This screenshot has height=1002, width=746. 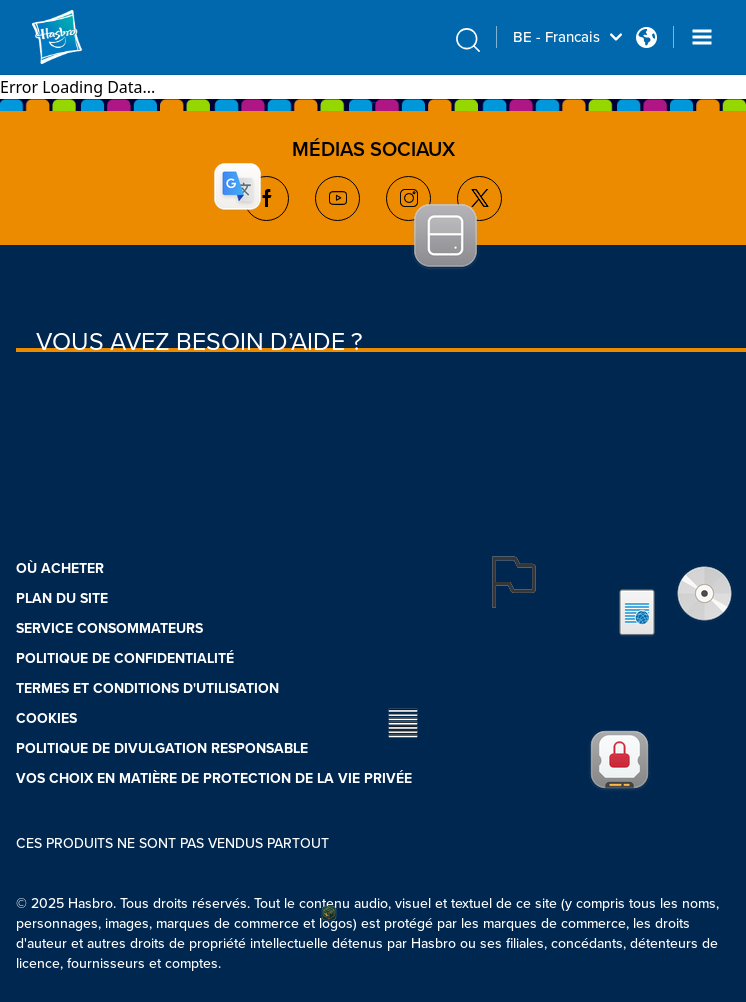 What do you see at coordinates (619, 760) in the screenshot?
I see `access encryption and security settings` at bounding box center [619, 760].